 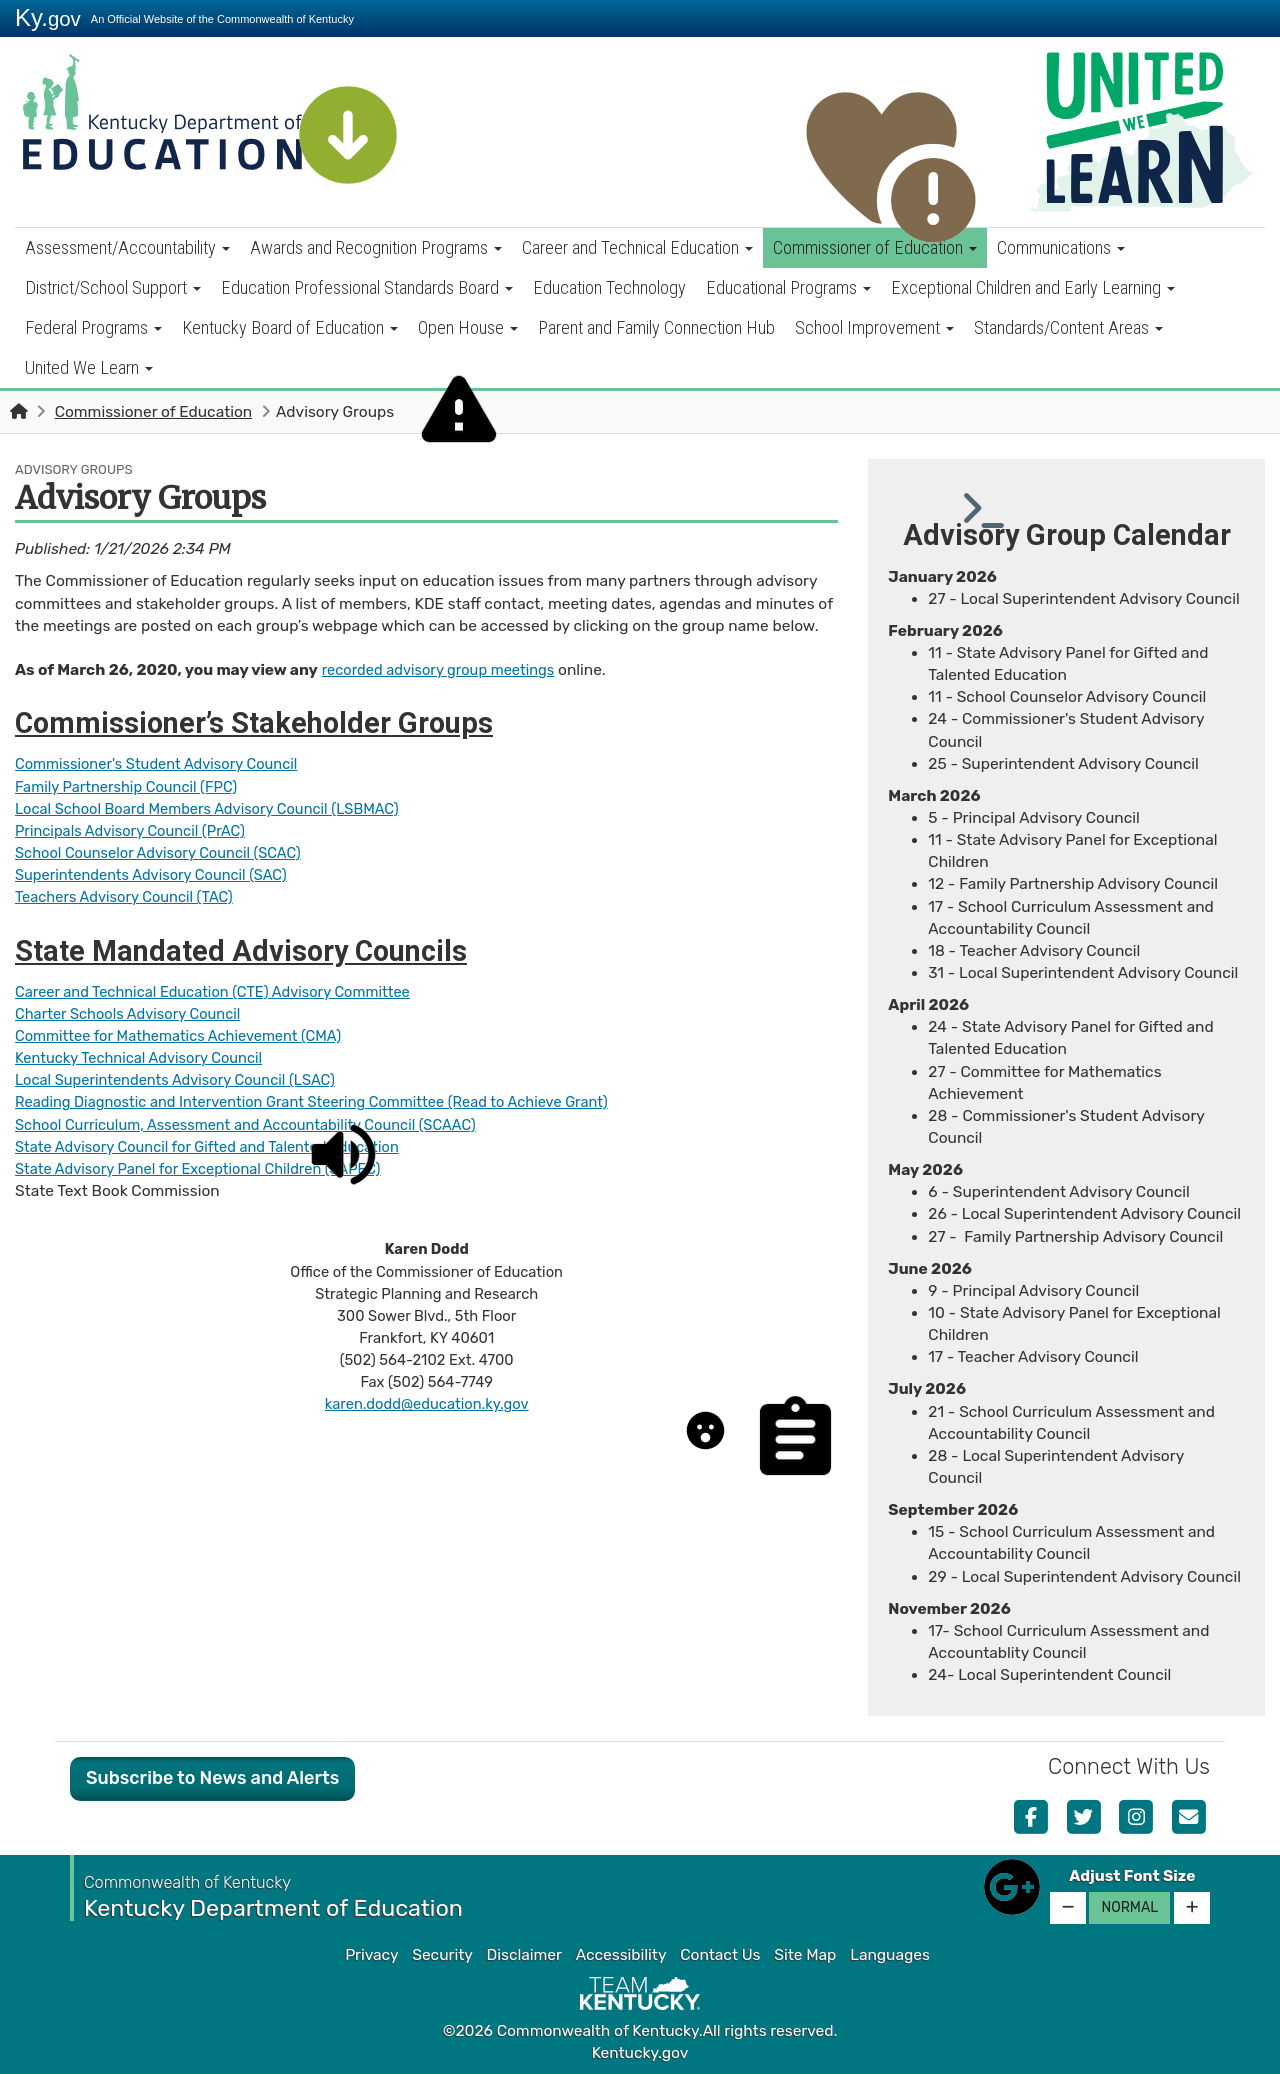 I want to click on indicates a warning or caution state, so click(x=459, y=407).